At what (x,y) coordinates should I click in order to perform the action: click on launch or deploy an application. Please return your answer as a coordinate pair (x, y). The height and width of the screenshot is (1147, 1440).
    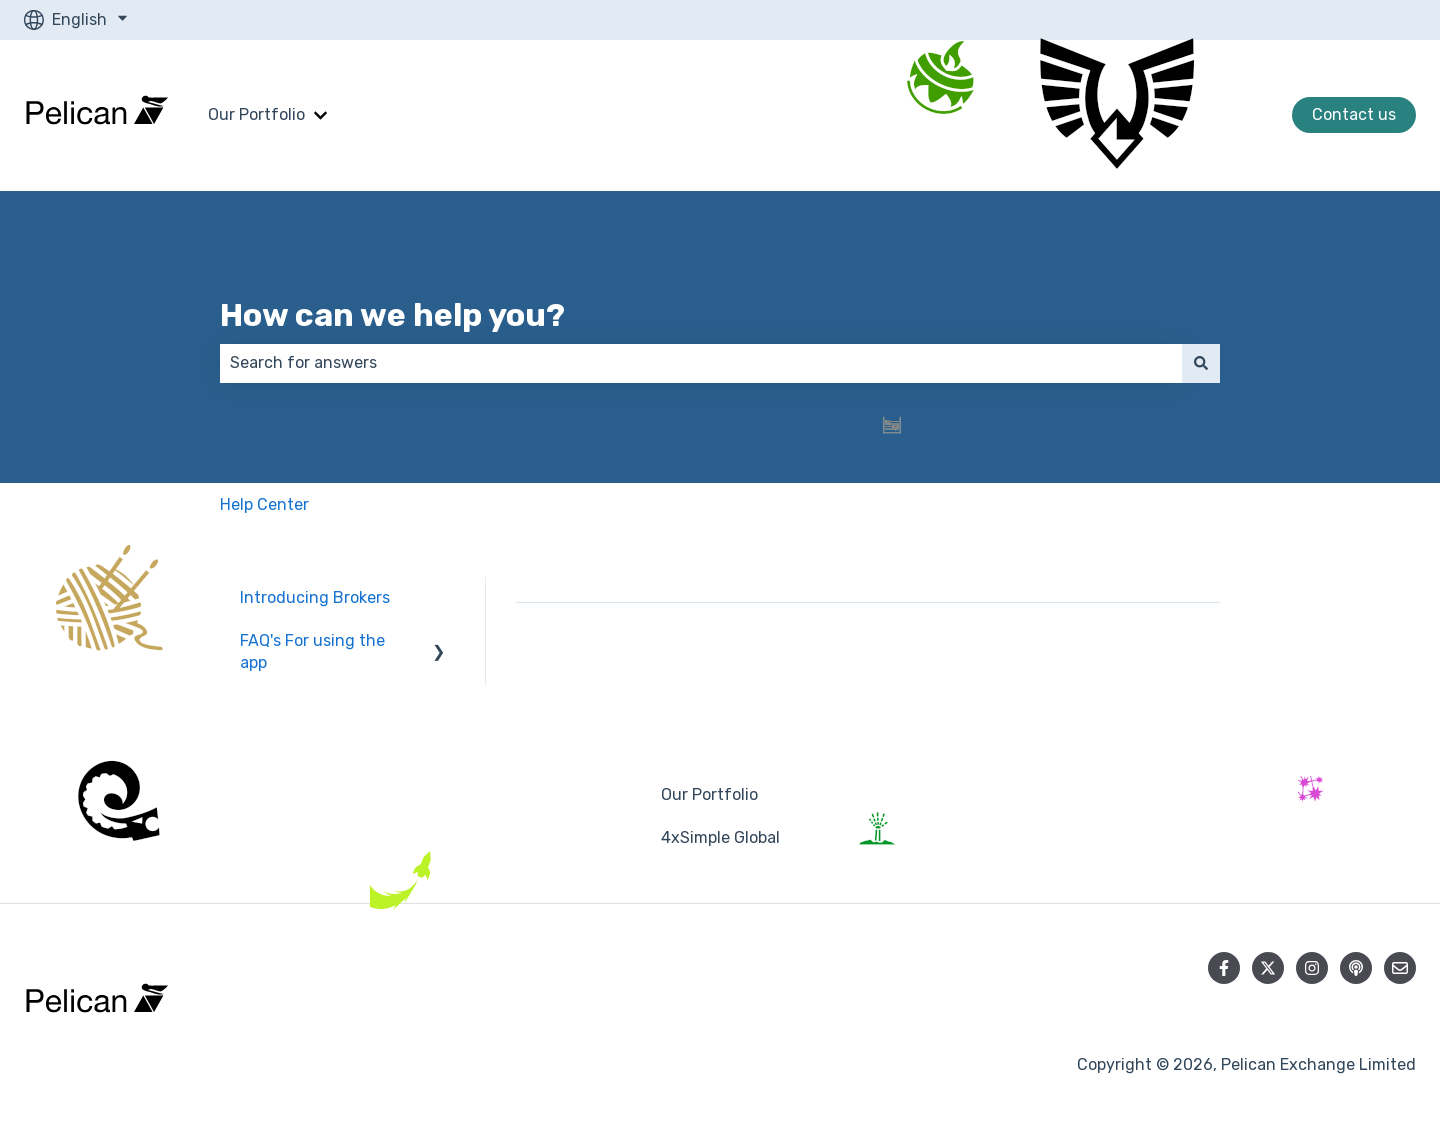
    Looking at the image, I should click on (400, 878).